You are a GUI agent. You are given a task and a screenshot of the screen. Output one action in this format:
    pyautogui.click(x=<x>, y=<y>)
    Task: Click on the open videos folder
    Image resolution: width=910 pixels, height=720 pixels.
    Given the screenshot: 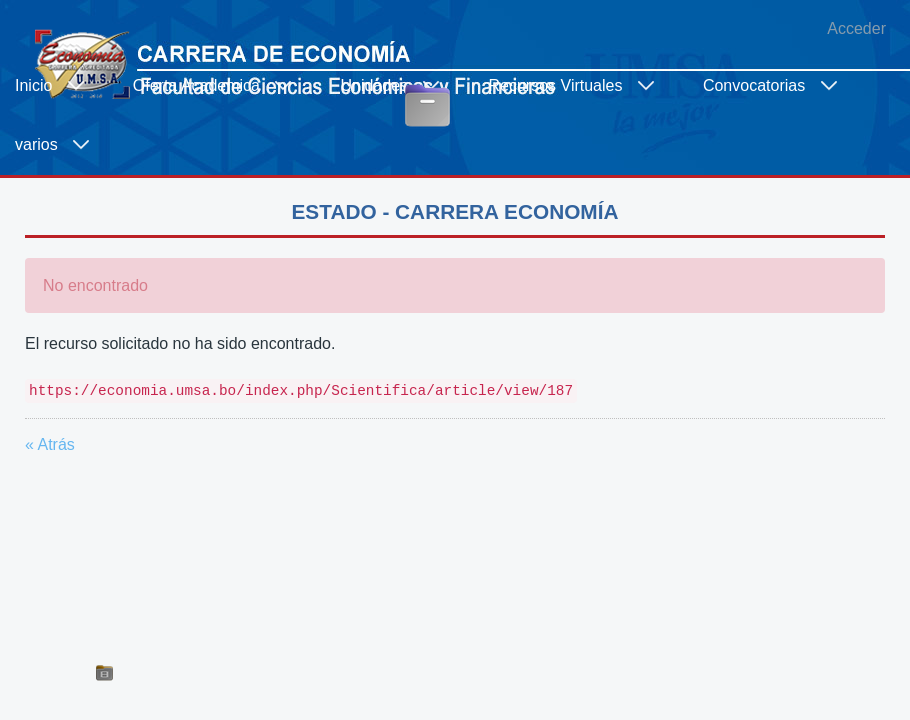 What is the action you would take?
    pyautogui.click(x=104, y=672)
    